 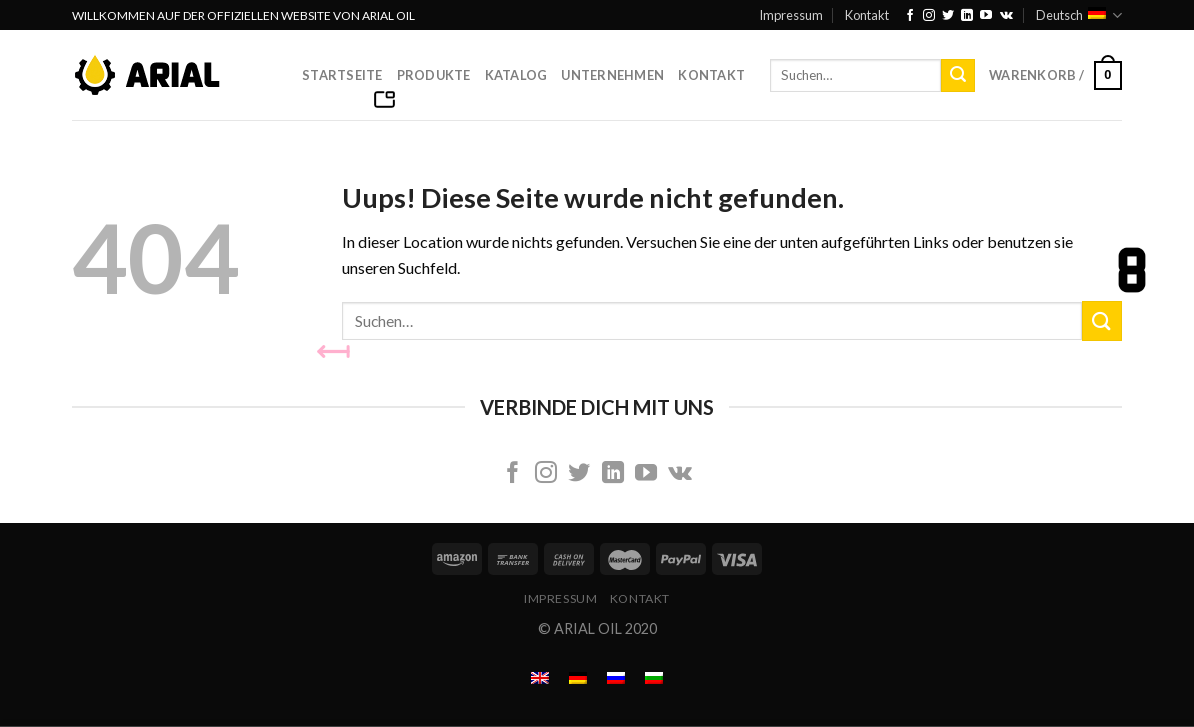 I want to click on enable picture-in-picture mode at top of screen, so click(x=384, y=99).